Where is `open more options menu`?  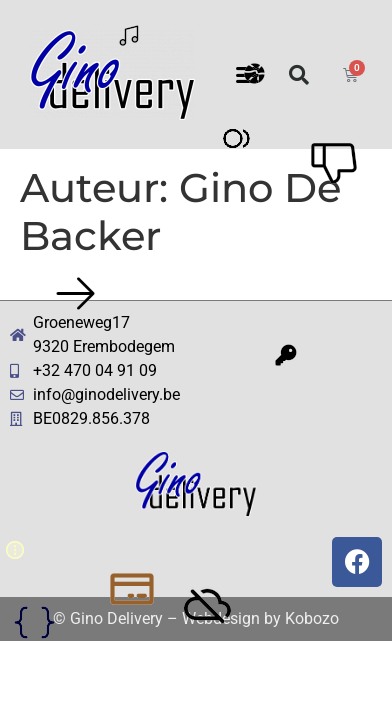
open more options menu is located at coordinates (15, 550).